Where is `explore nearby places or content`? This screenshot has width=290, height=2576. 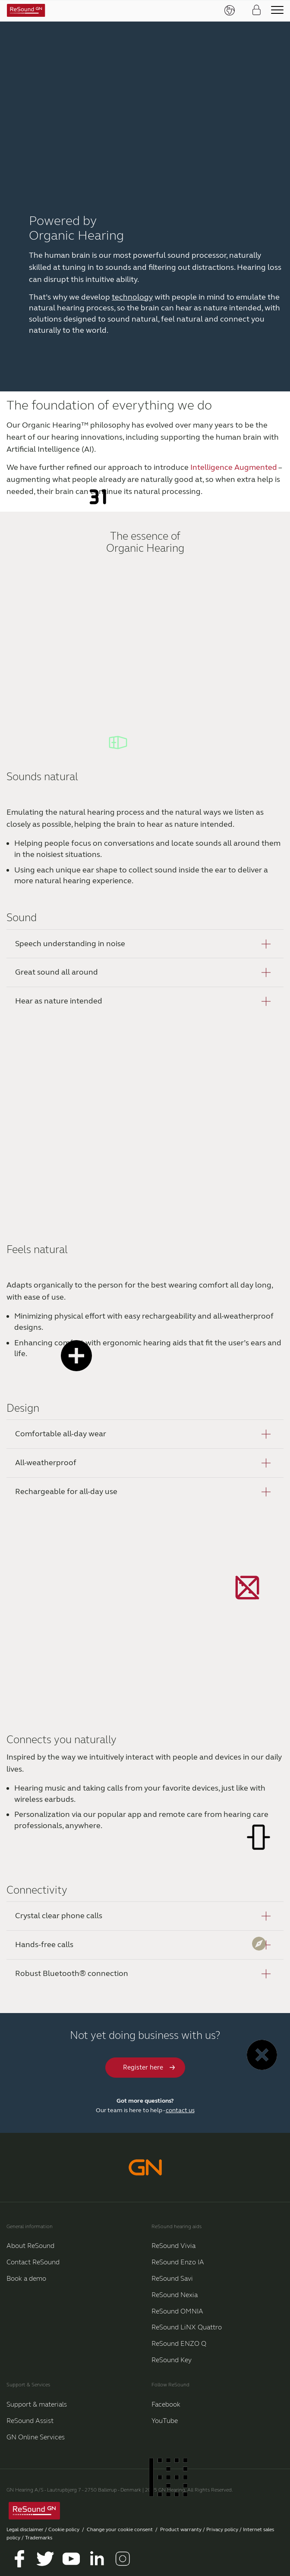
explore nearby places or content is located at coordinates (259, 1944).